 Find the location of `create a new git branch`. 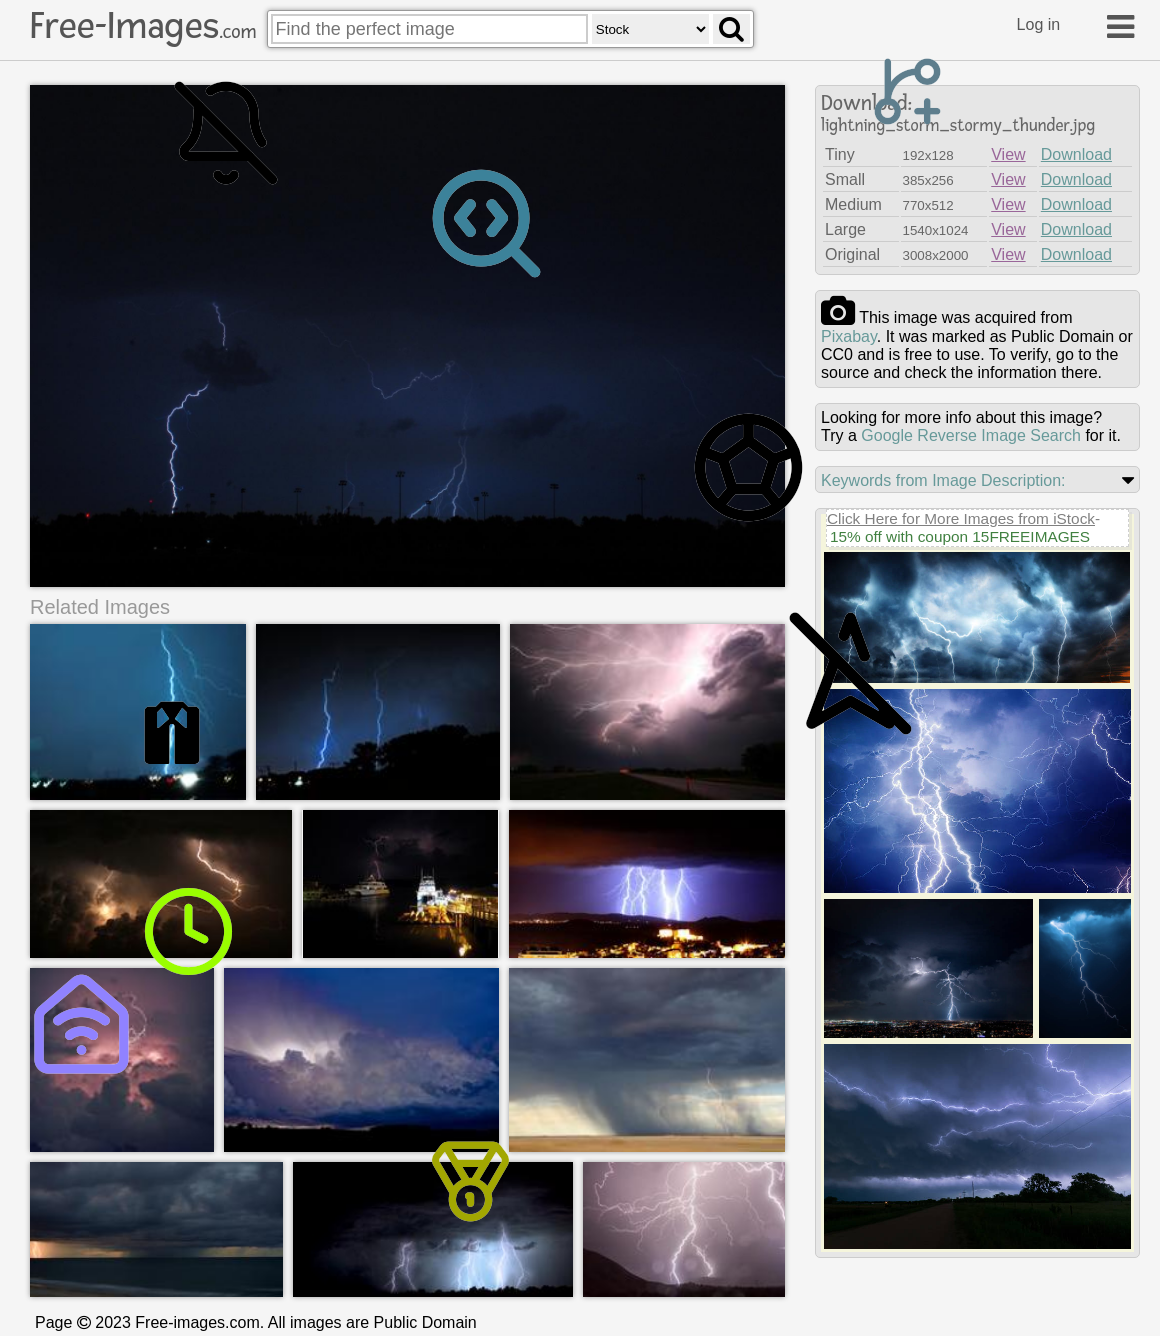

create a new git branch is located at coordinates (907, 91).